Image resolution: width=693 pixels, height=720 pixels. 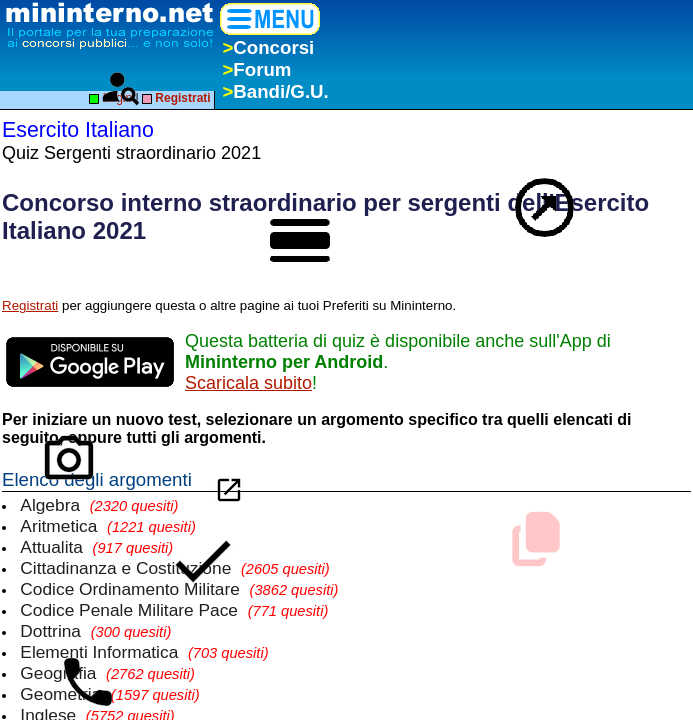 I want to click on search for a user or contact, so click(x=121, y=87).